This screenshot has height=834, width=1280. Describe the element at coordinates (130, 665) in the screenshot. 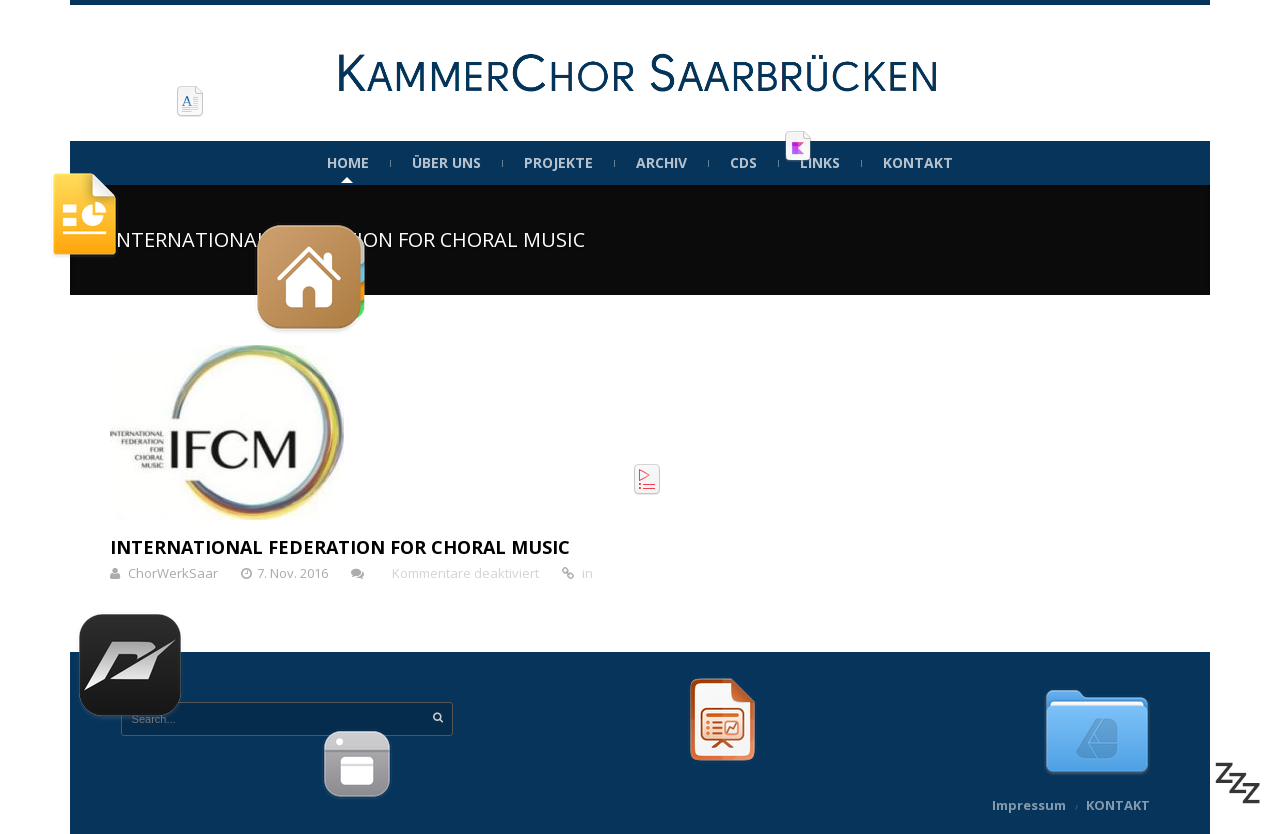

I see `launch need for speed shift racing game` at that location.